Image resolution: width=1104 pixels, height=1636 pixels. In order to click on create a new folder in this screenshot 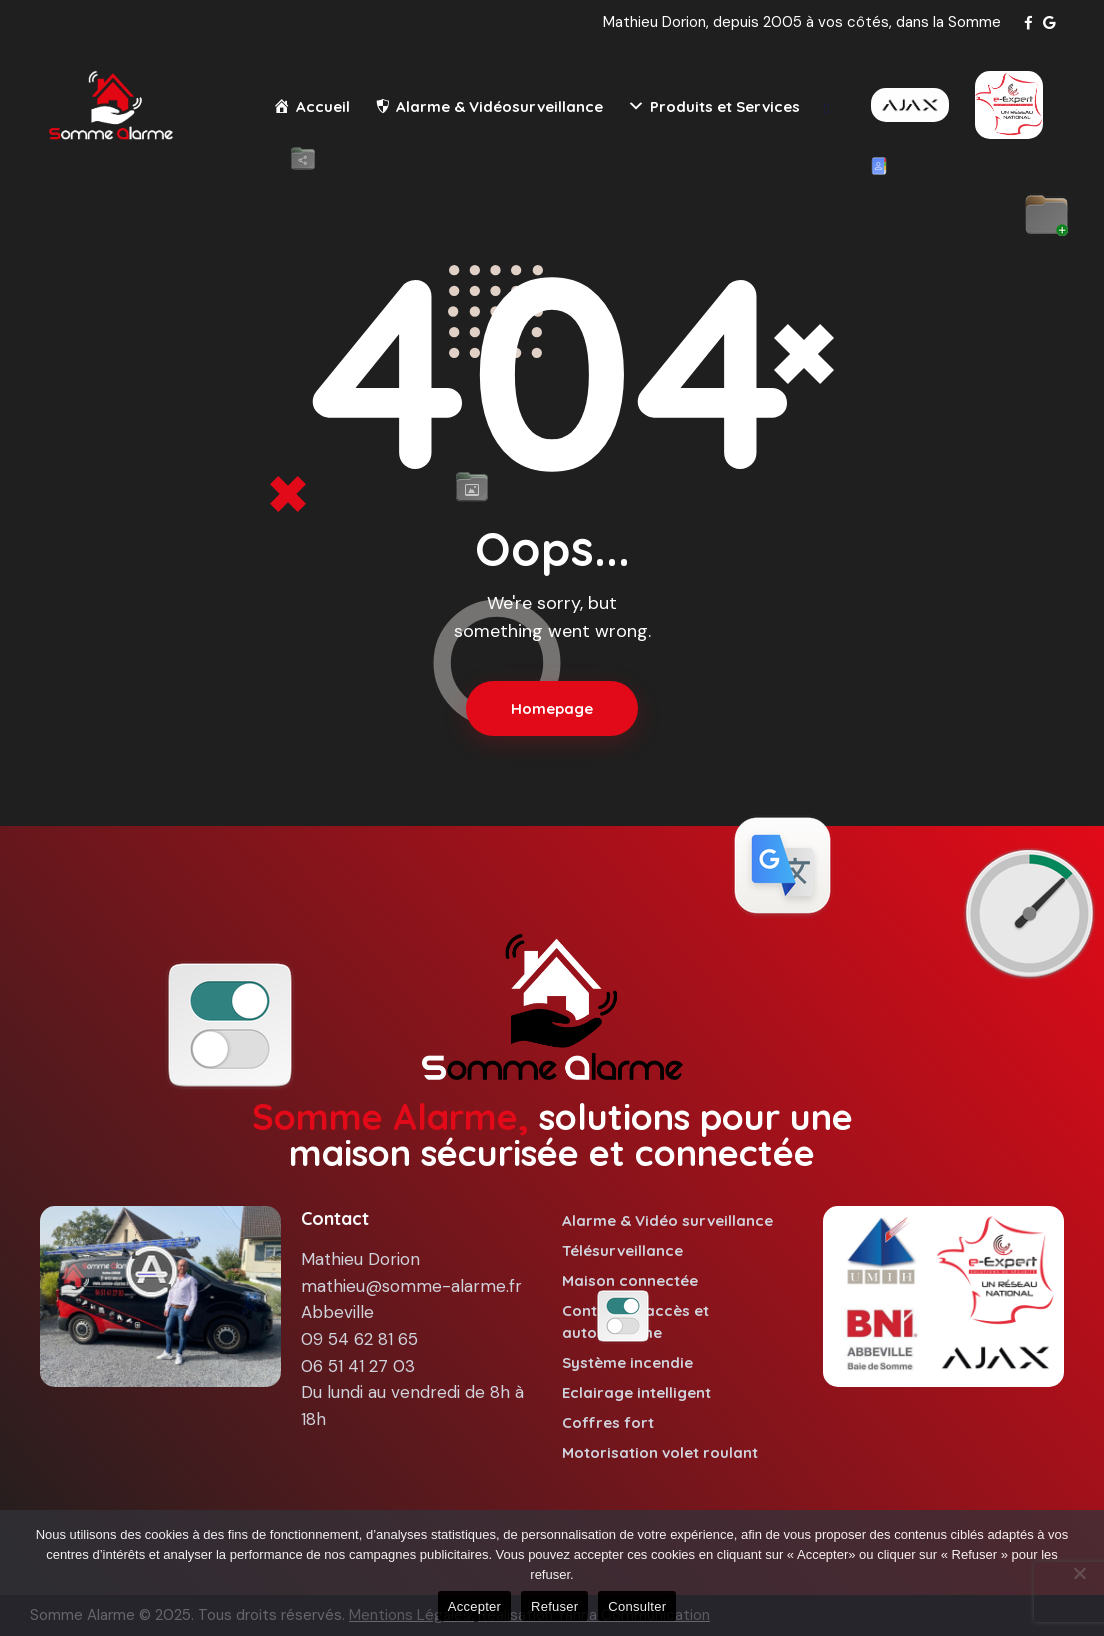, I will do `click(1046, 214)`.